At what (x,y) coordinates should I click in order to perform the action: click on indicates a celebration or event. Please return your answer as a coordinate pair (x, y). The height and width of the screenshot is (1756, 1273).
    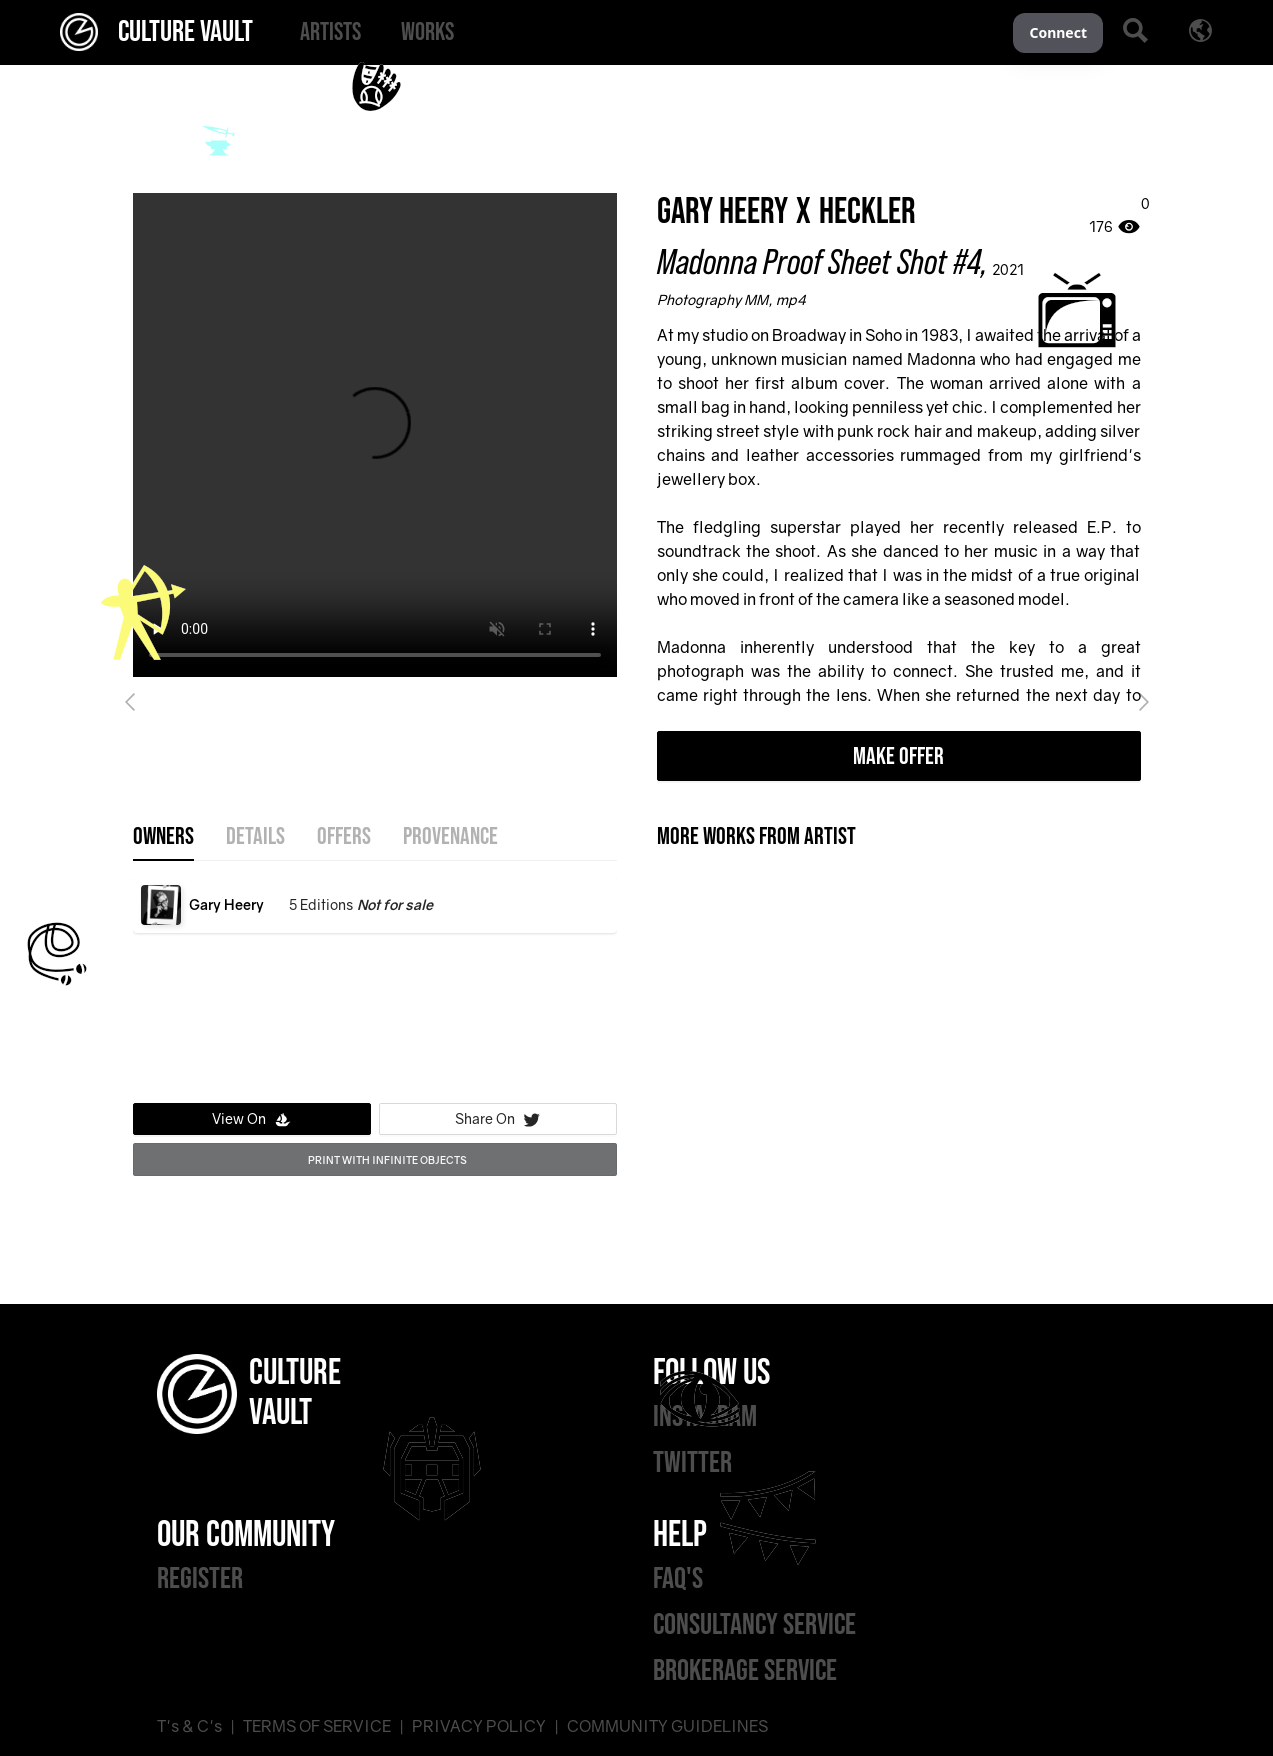
    Looking at the image, I should click on (768, 1518).